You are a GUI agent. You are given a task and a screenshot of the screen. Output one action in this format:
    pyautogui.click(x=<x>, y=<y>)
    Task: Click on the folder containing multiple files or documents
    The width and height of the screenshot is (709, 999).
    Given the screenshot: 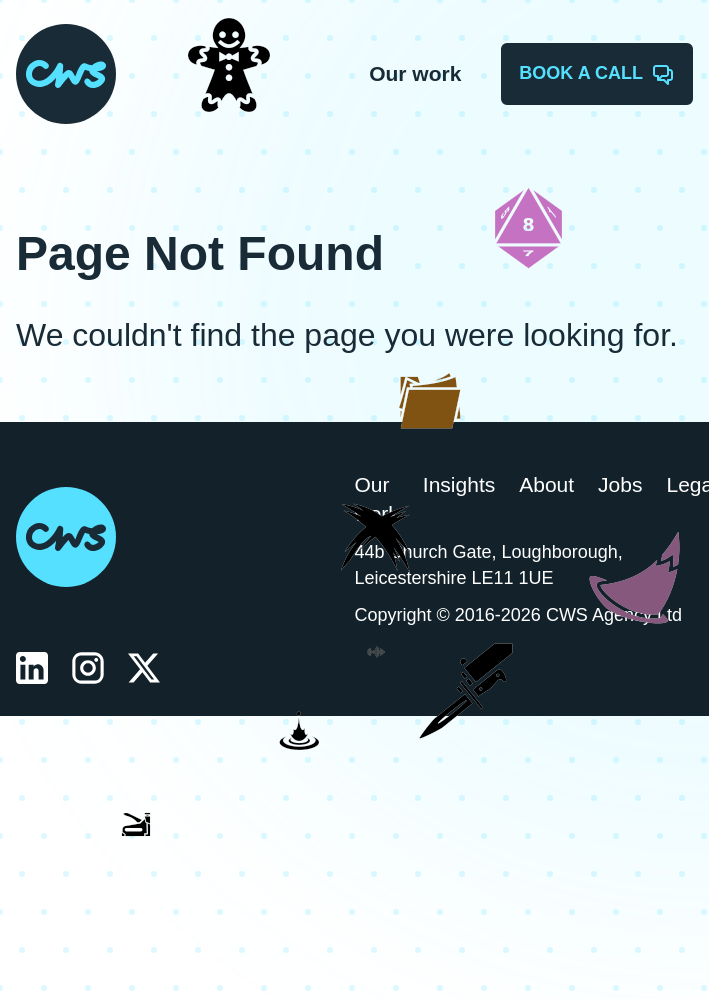 What is the action you would take?
    pyautogui.click(x=429, y=401)
    